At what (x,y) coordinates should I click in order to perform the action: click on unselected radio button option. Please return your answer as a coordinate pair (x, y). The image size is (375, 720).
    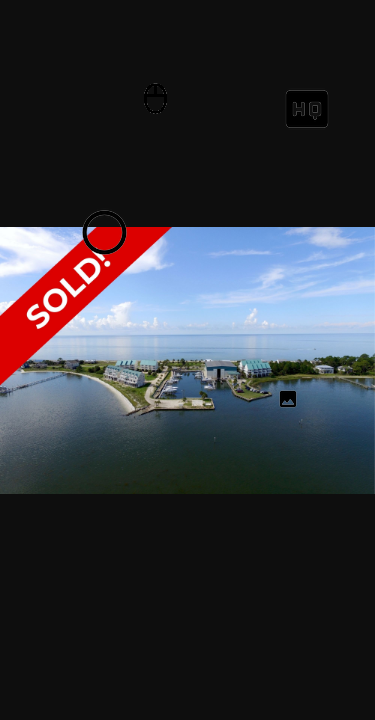
    Looking at the image, I should click on (104, 232).